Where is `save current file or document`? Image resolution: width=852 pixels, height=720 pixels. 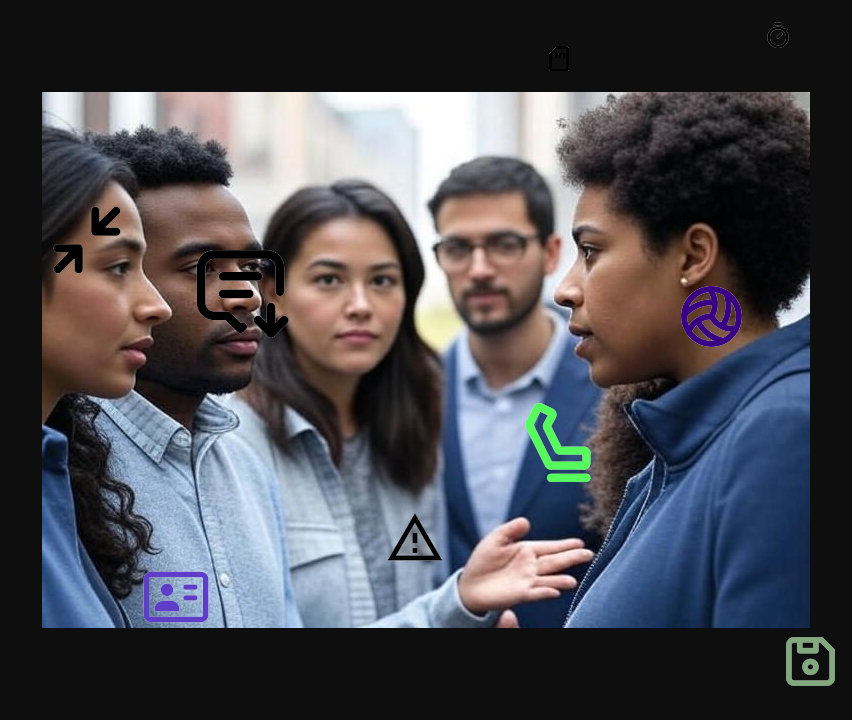 save current file or document is located at coordinates (810, 661).